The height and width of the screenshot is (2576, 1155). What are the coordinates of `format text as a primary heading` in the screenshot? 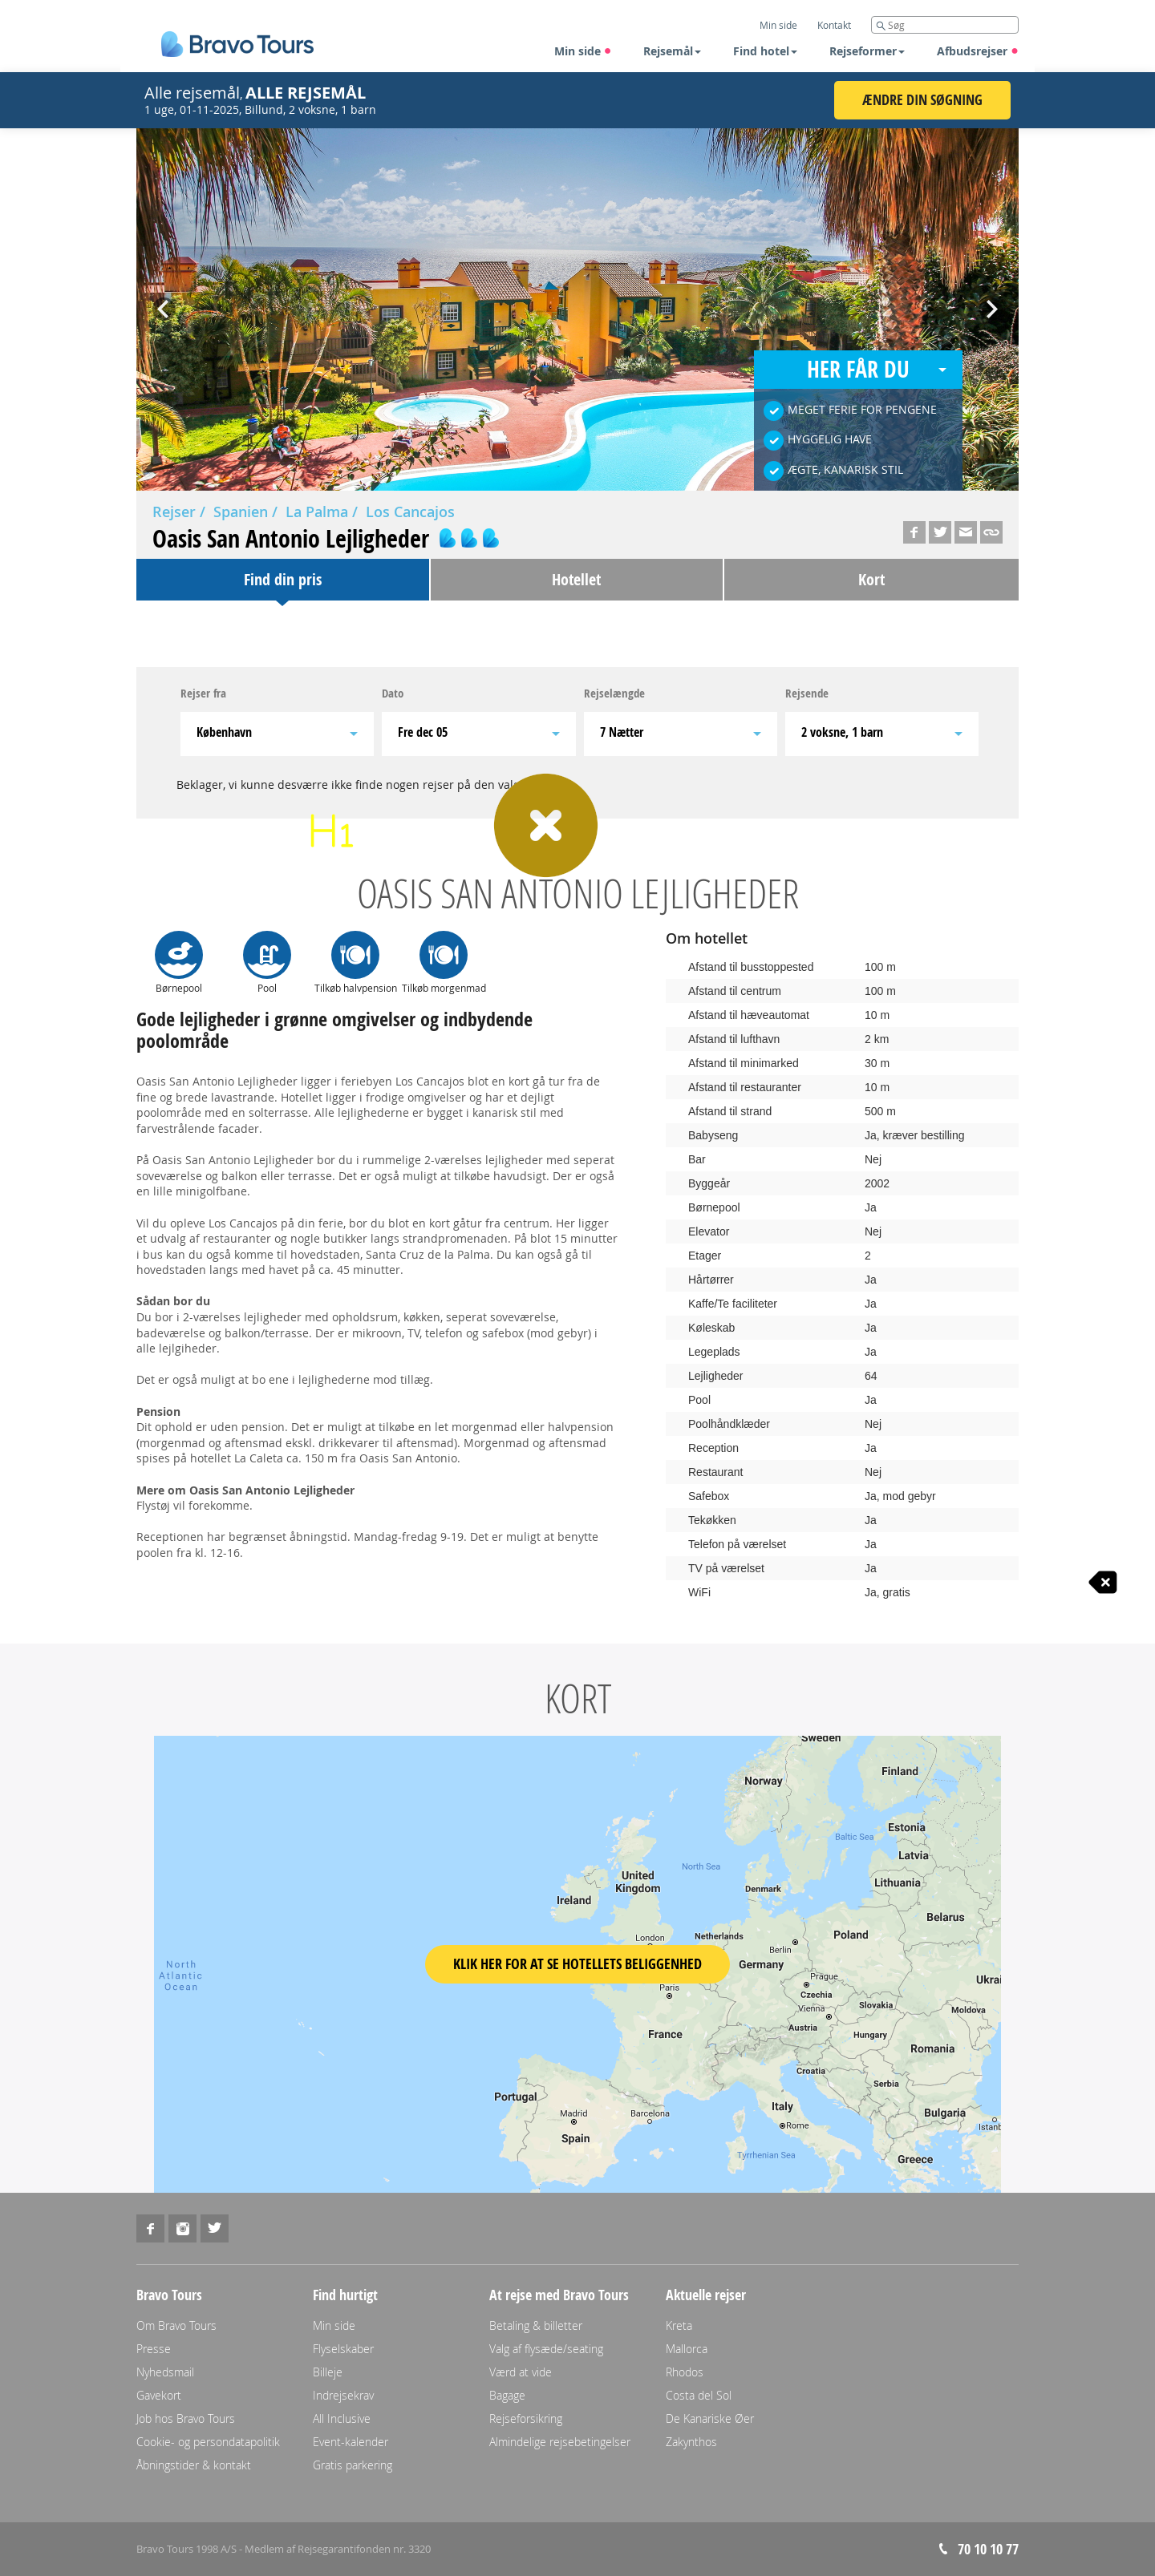 It's located at (332, 831).